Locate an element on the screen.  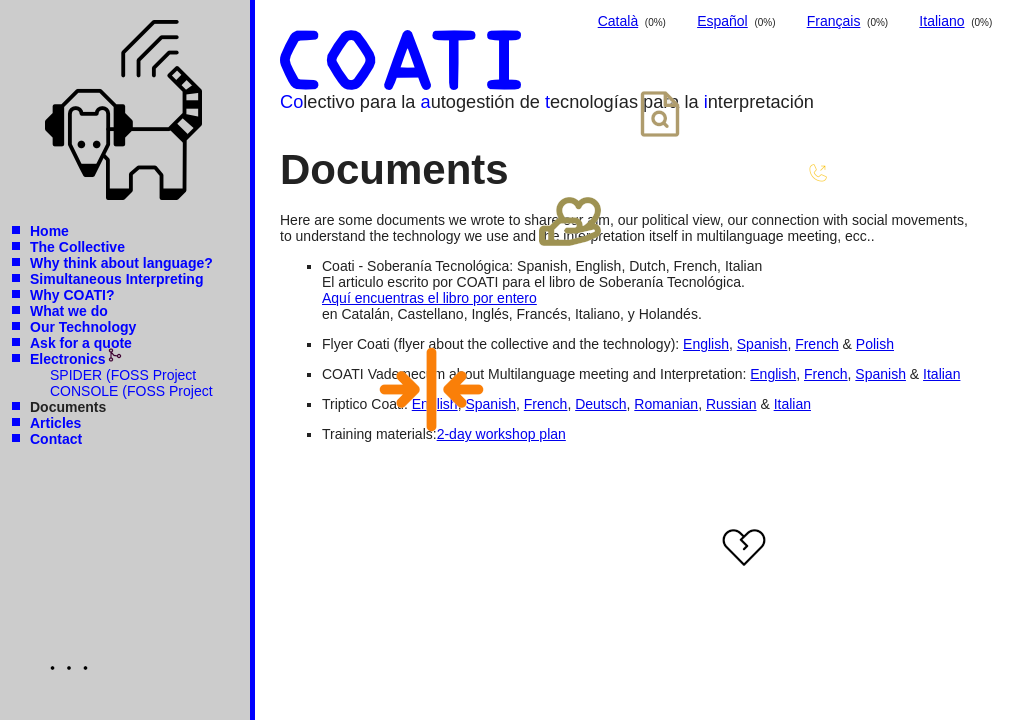
search within a document or file is located at coordinates (660, 114).